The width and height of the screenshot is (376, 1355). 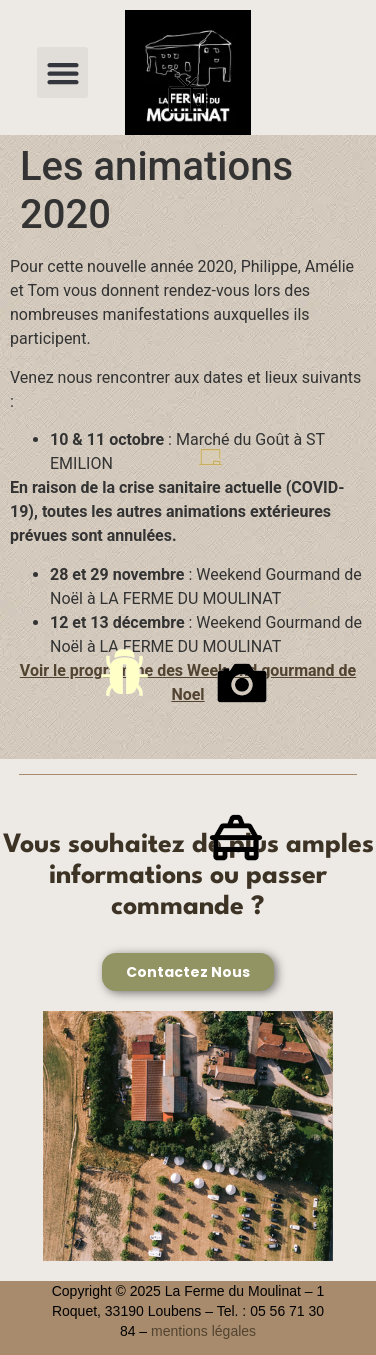 What do you see at coordinates (242, 683) in the screenshot?
I see `take a photo` at bounding box center [242, 683].